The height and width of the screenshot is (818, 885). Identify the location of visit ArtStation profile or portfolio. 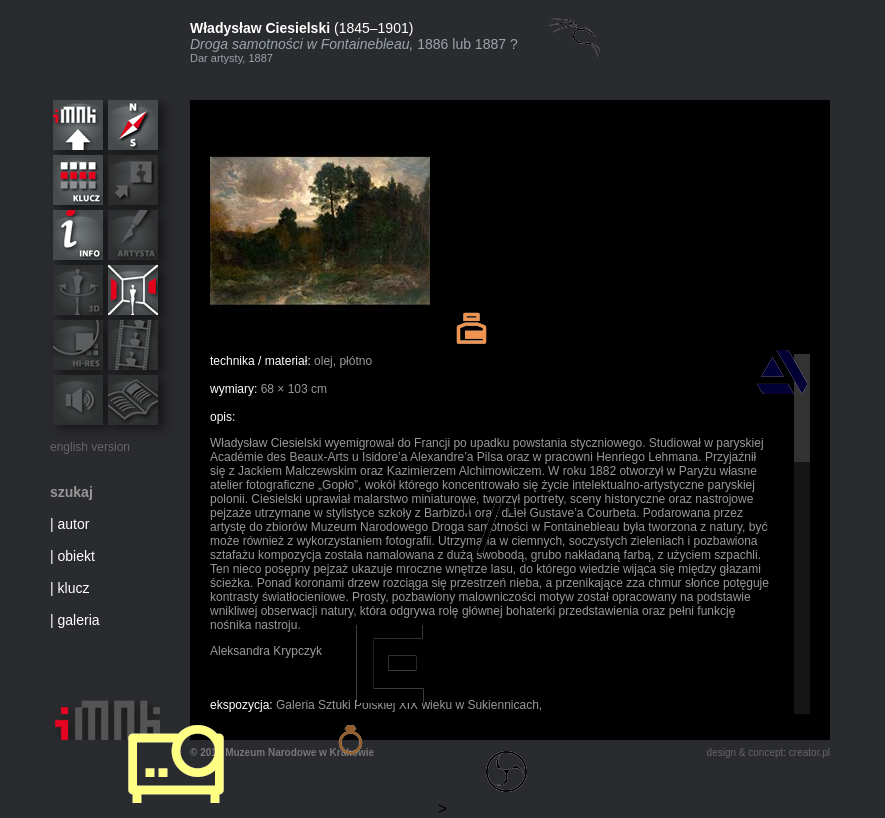
(782, 372).